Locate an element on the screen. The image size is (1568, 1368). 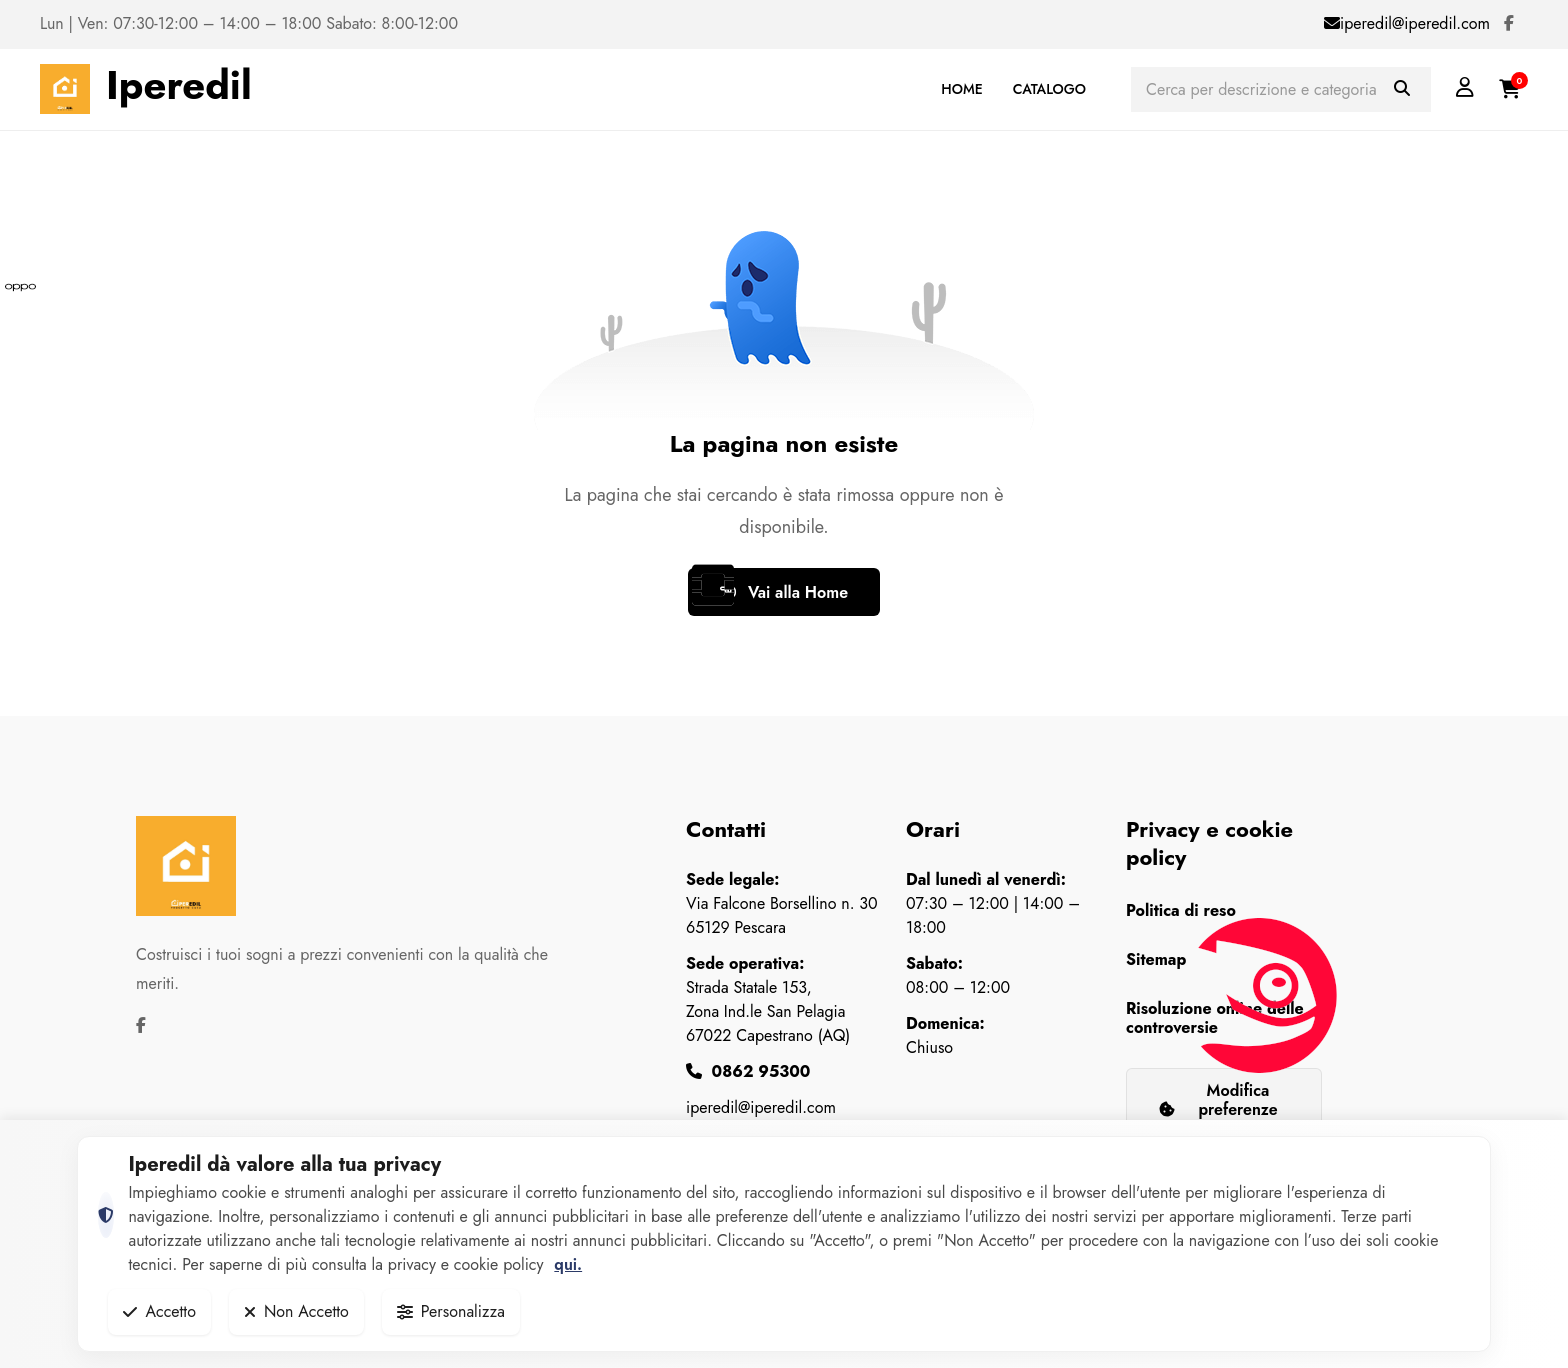
openSUSE Linux distribution logo is located at coordinates (1267, 995).